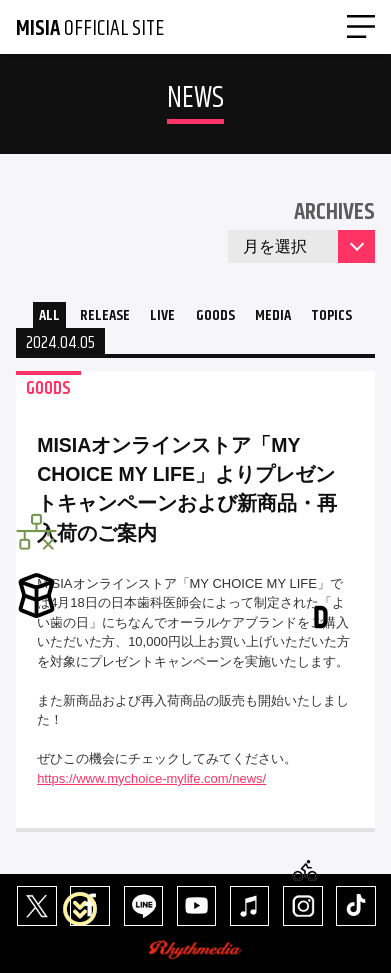 This screenshot has height=973, width=391. What do you see at coordinates (80, 909) in the screenshot?
I see `expand all content below` at bounding box center [80, 909].